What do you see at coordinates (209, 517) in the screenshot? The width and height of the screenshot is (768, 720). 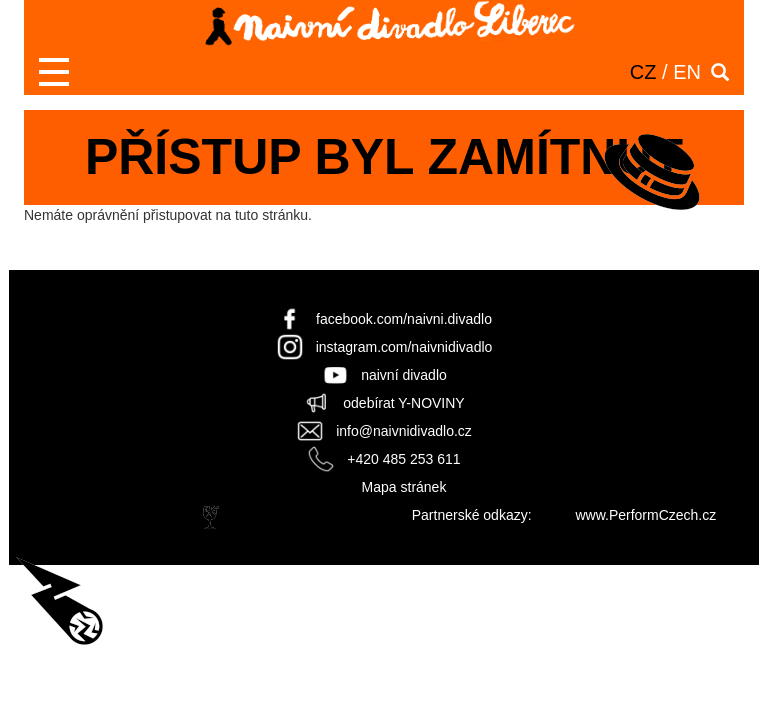 I see `indicates fragile item or breakable content` at bounding box center [209, 517].